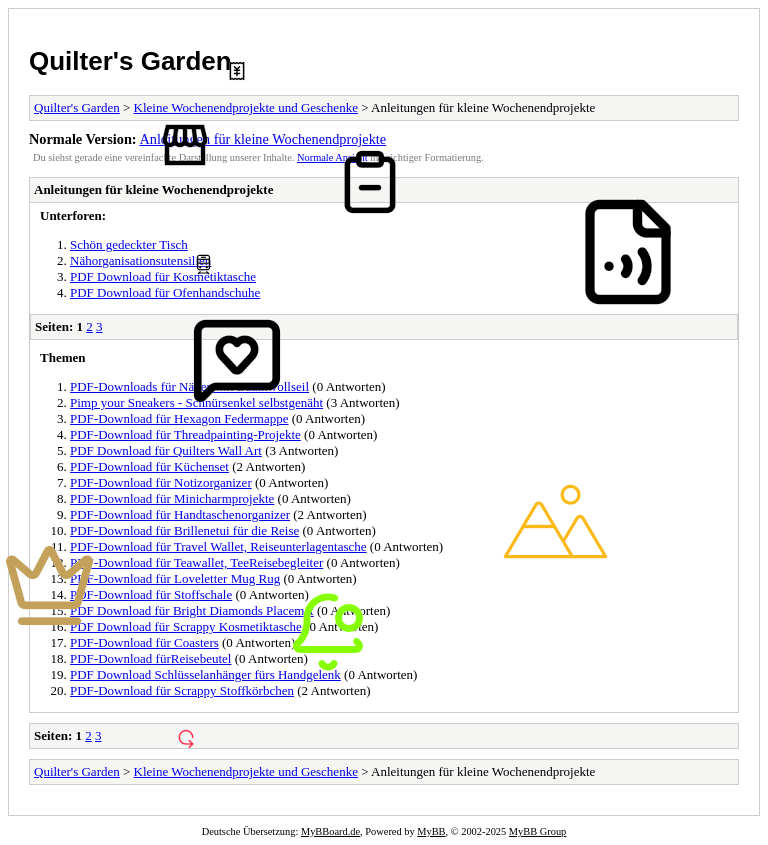  What do you see at coordinates (186, 739) in the screenshot?
I see `redo or repeat the previous action` at bounding box center [186, 739].